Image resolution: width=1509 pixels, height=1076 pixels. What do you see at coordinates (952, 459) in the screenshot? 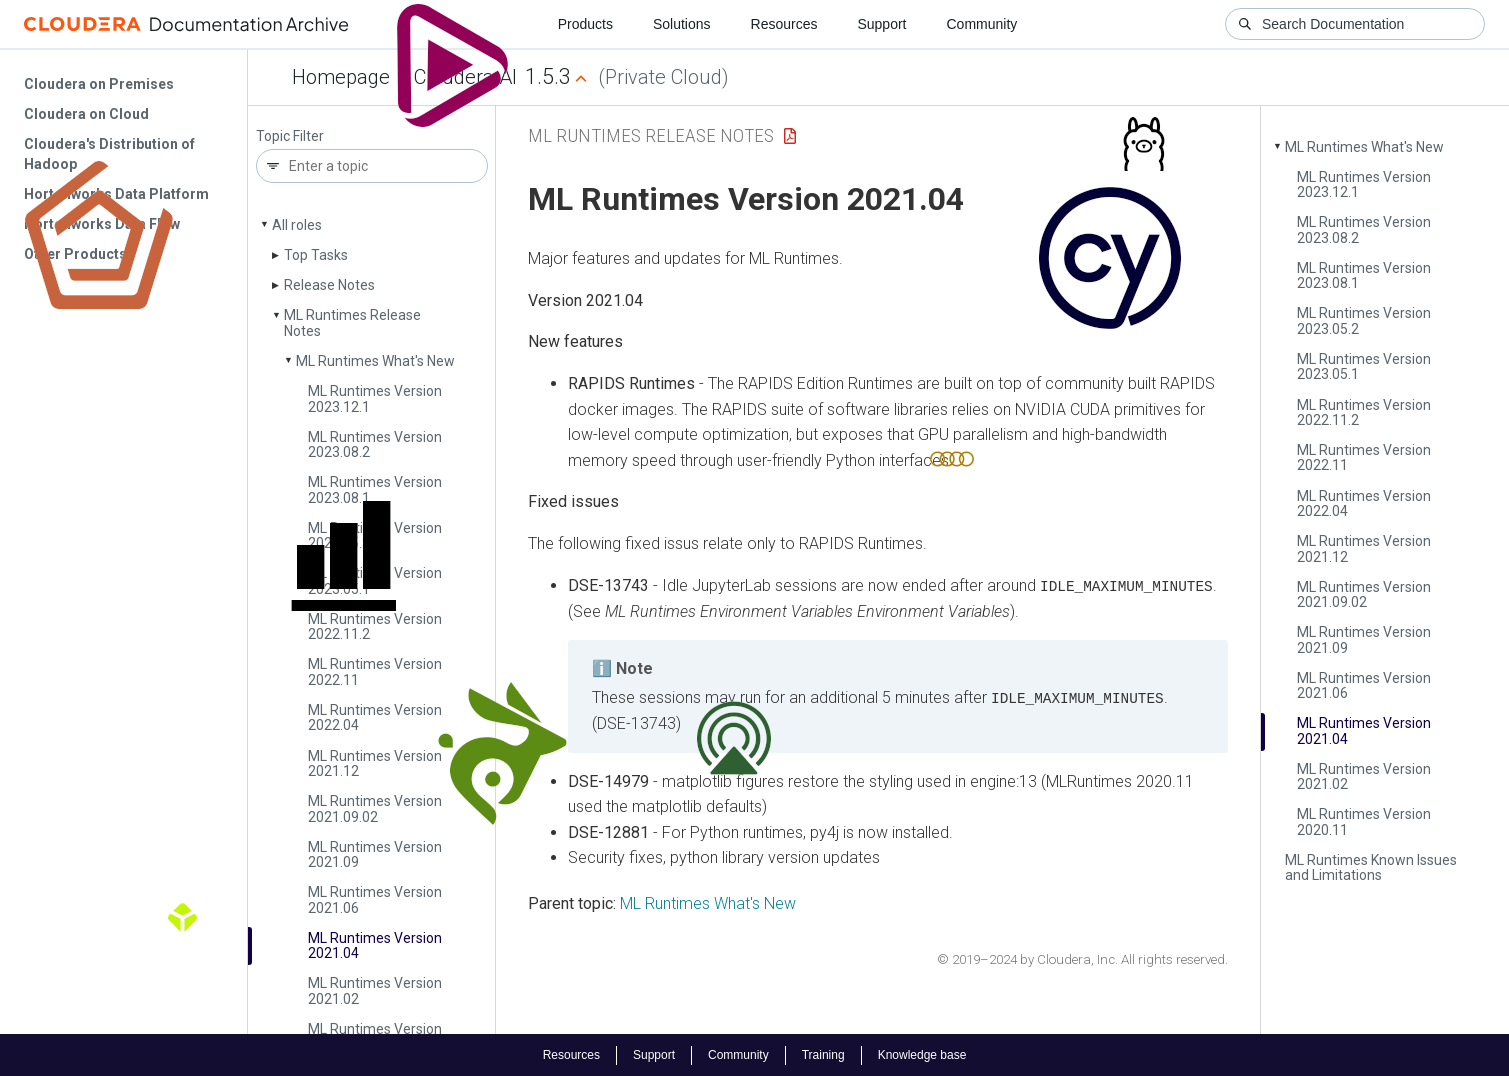
I see `Audi brand or vehicle information` at bounding box center [952, 459].